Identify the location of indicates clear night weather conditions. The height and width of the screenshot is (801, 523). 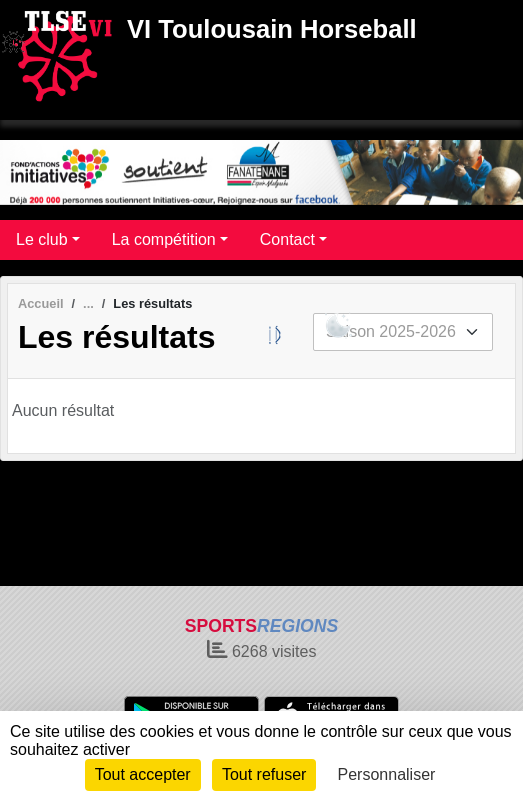
(338, 325).